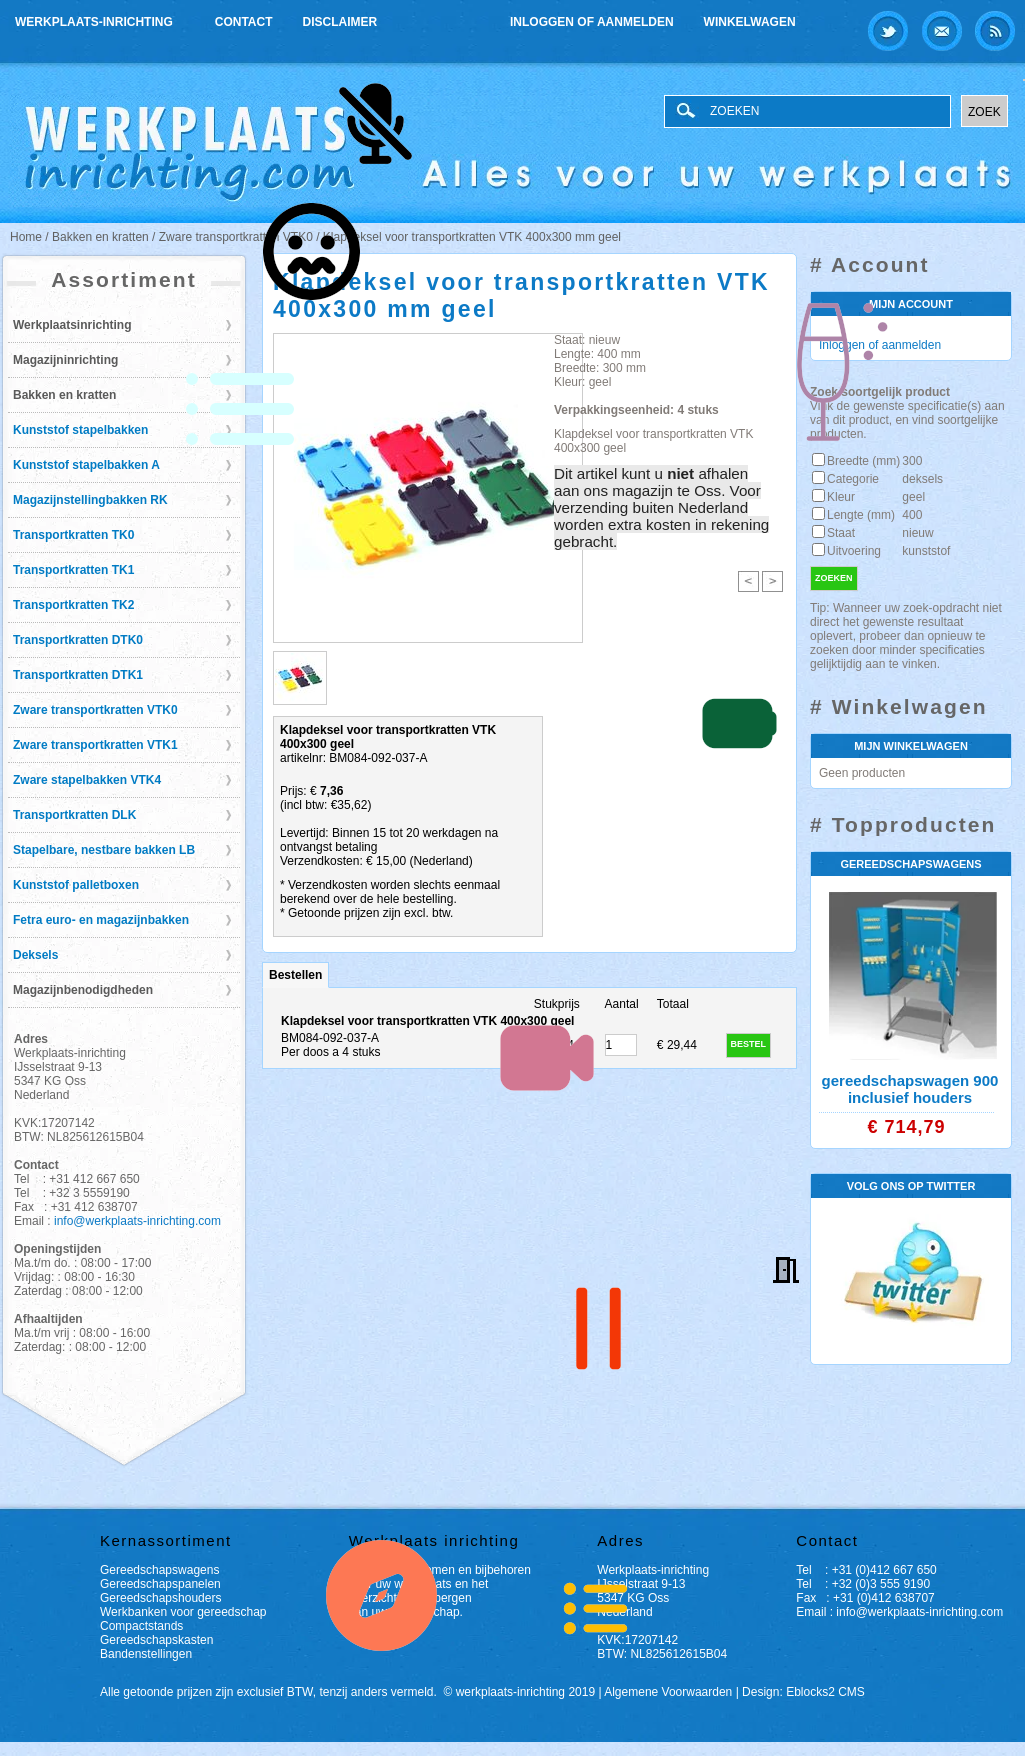  Describe the element at coordinates (828, 372) in the screenshot. I see `celebrate an achievement or milestone` at that location.